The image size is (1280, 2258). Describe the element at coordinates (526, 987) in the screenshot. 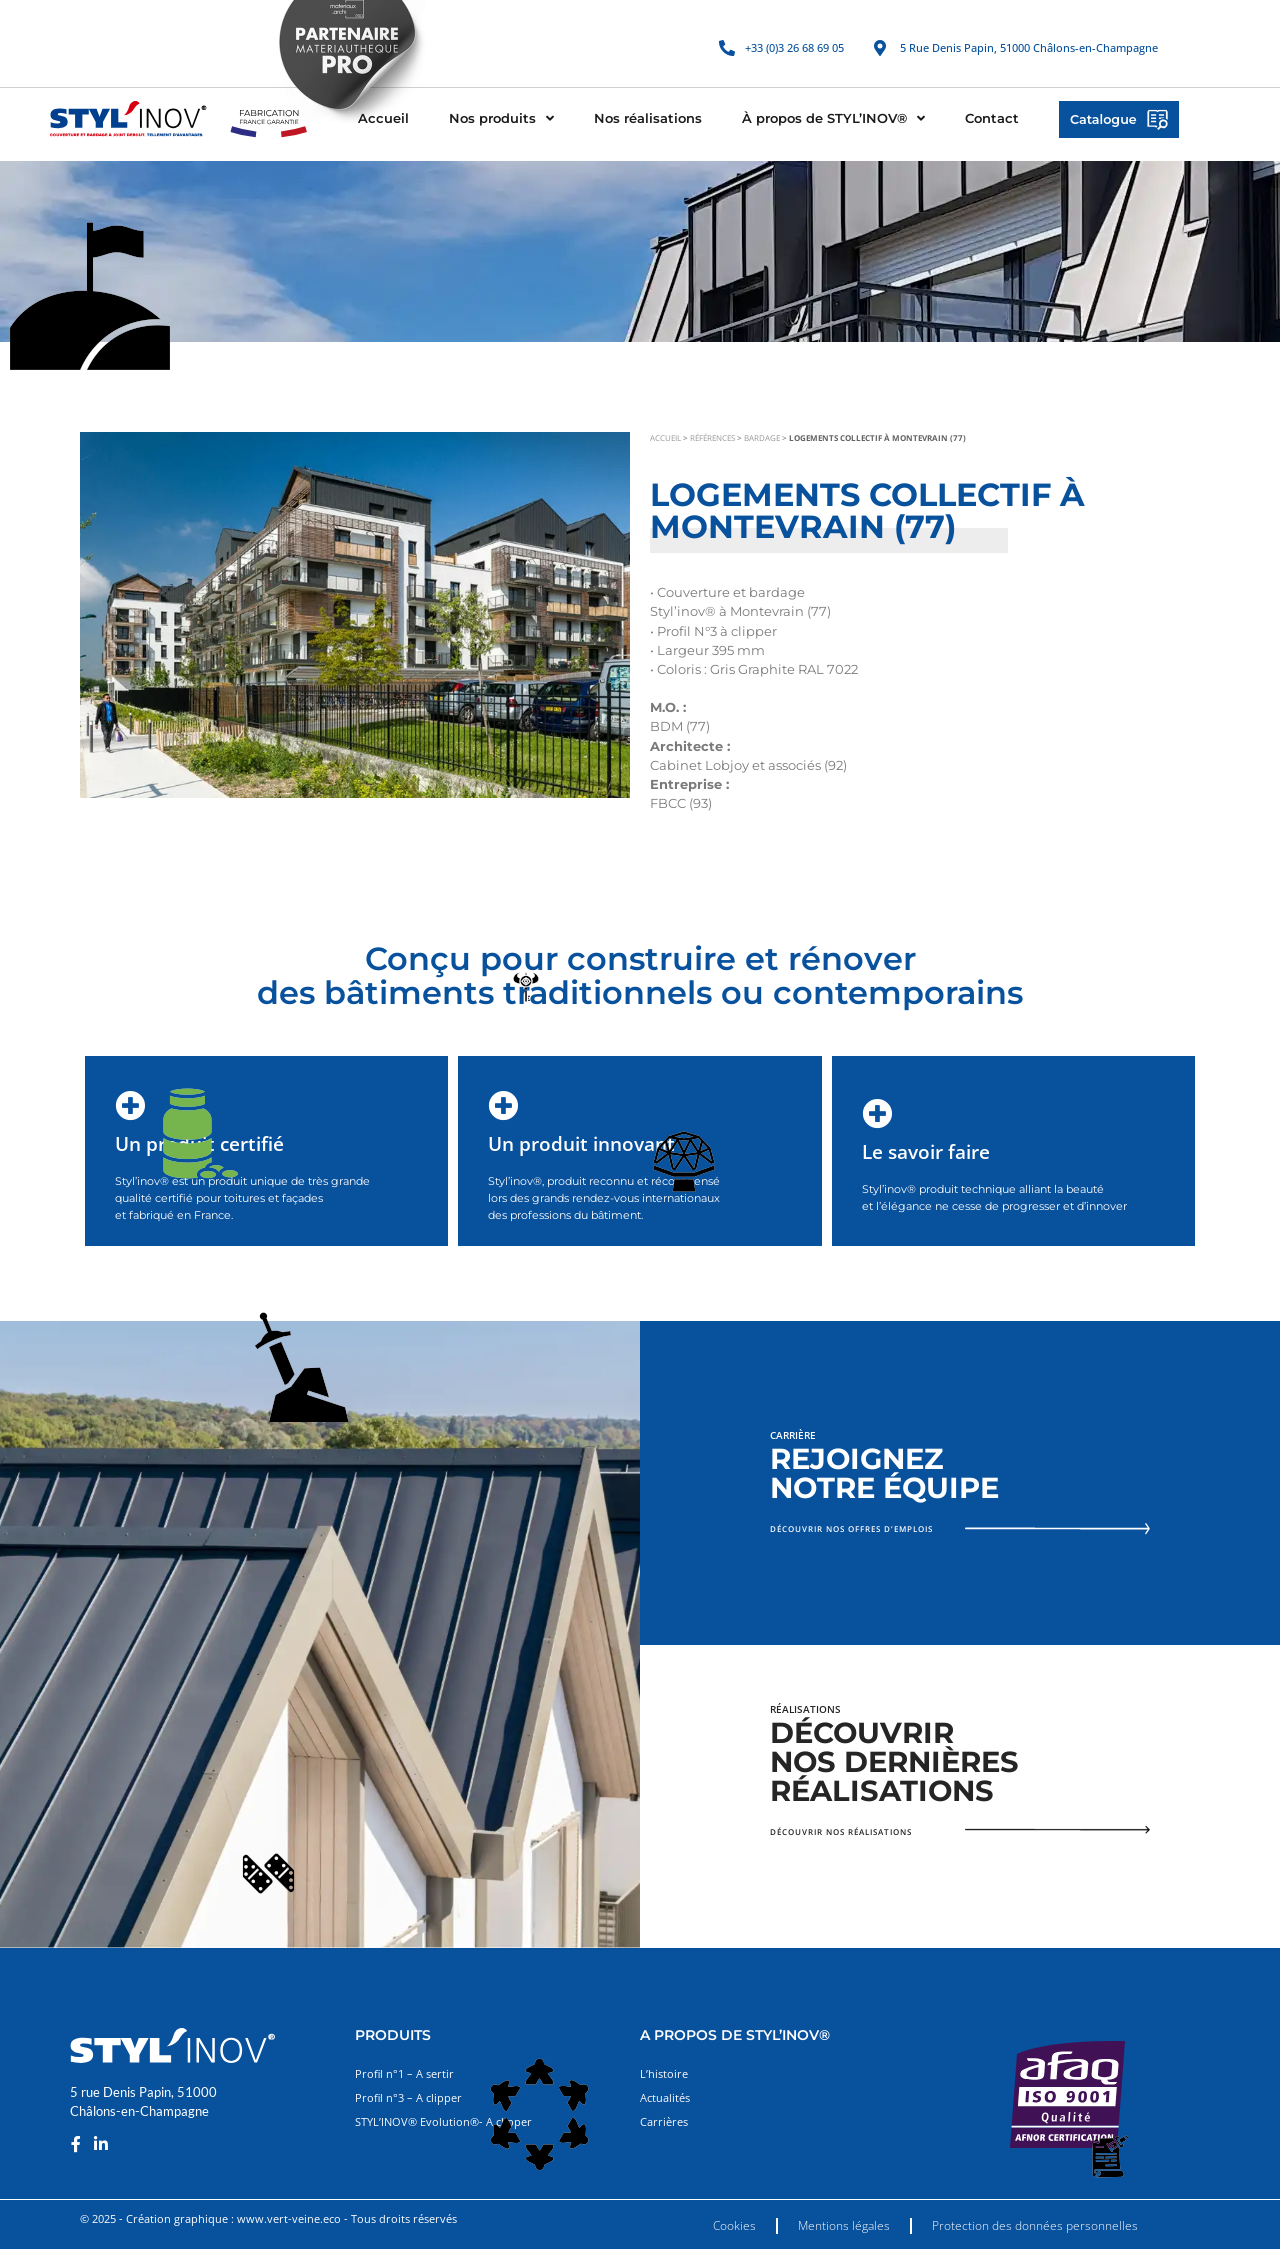

I see `access boss level or final challenge` at that location.